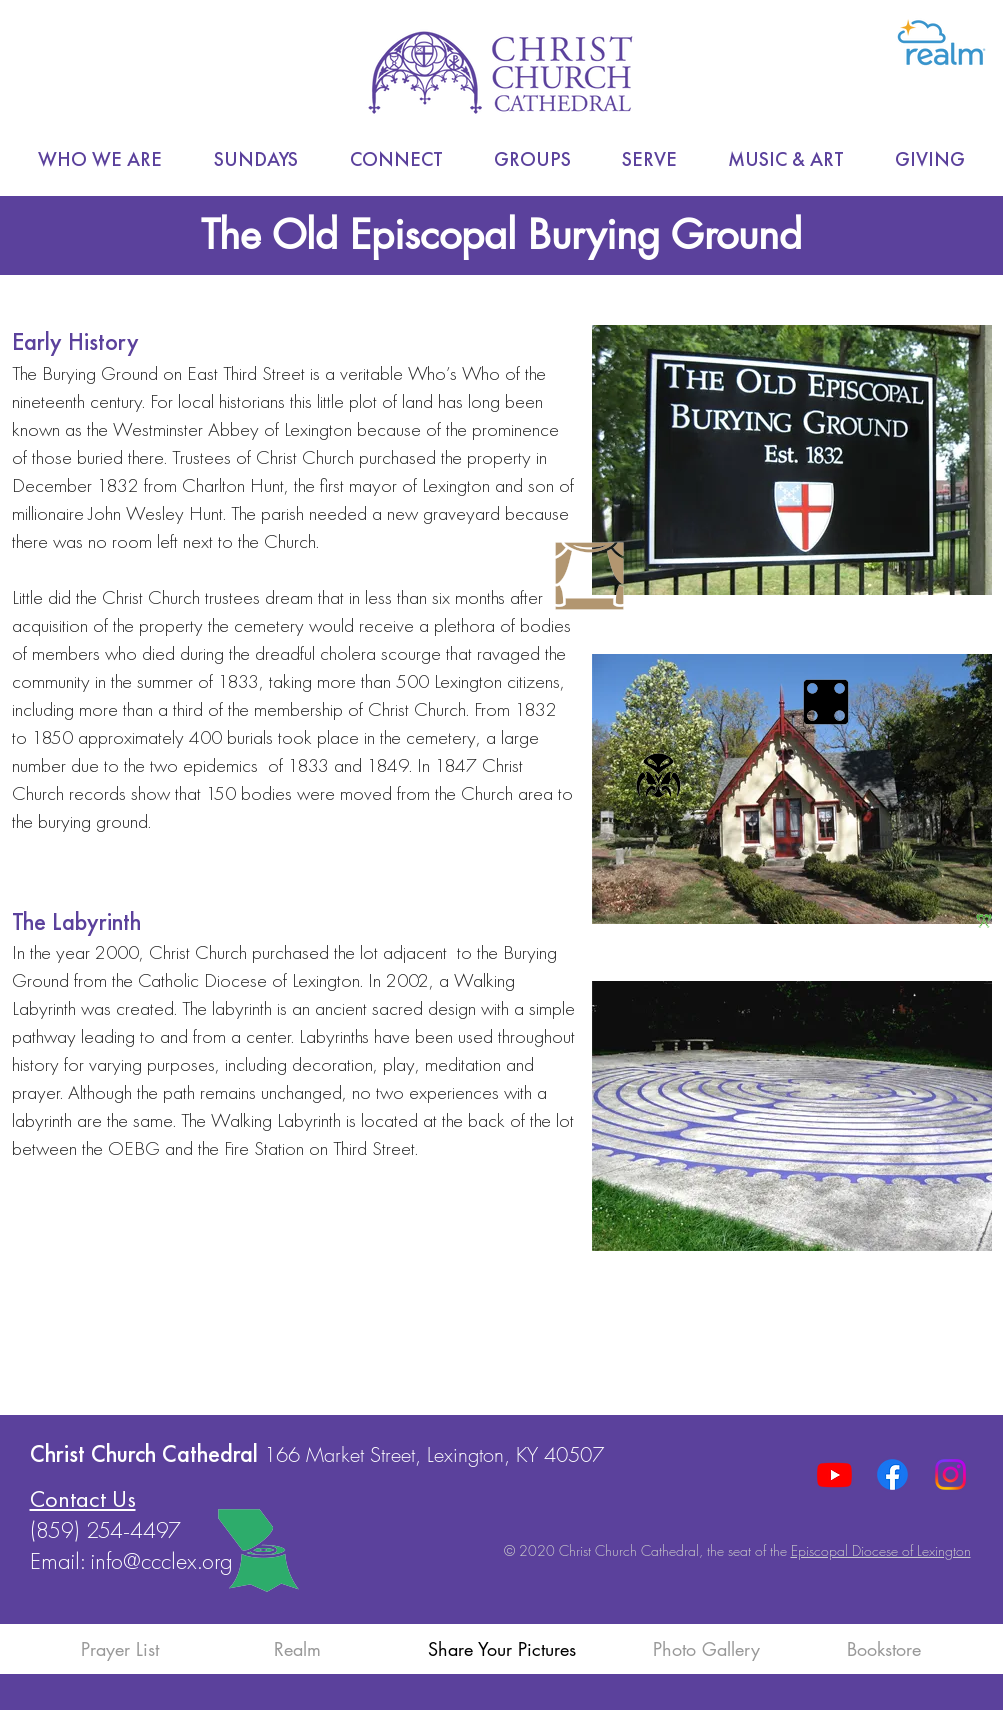  Describe the element at coordinates (258, 1550) in the screenshot. I see `logging or deforestation activity indicator` at that location.